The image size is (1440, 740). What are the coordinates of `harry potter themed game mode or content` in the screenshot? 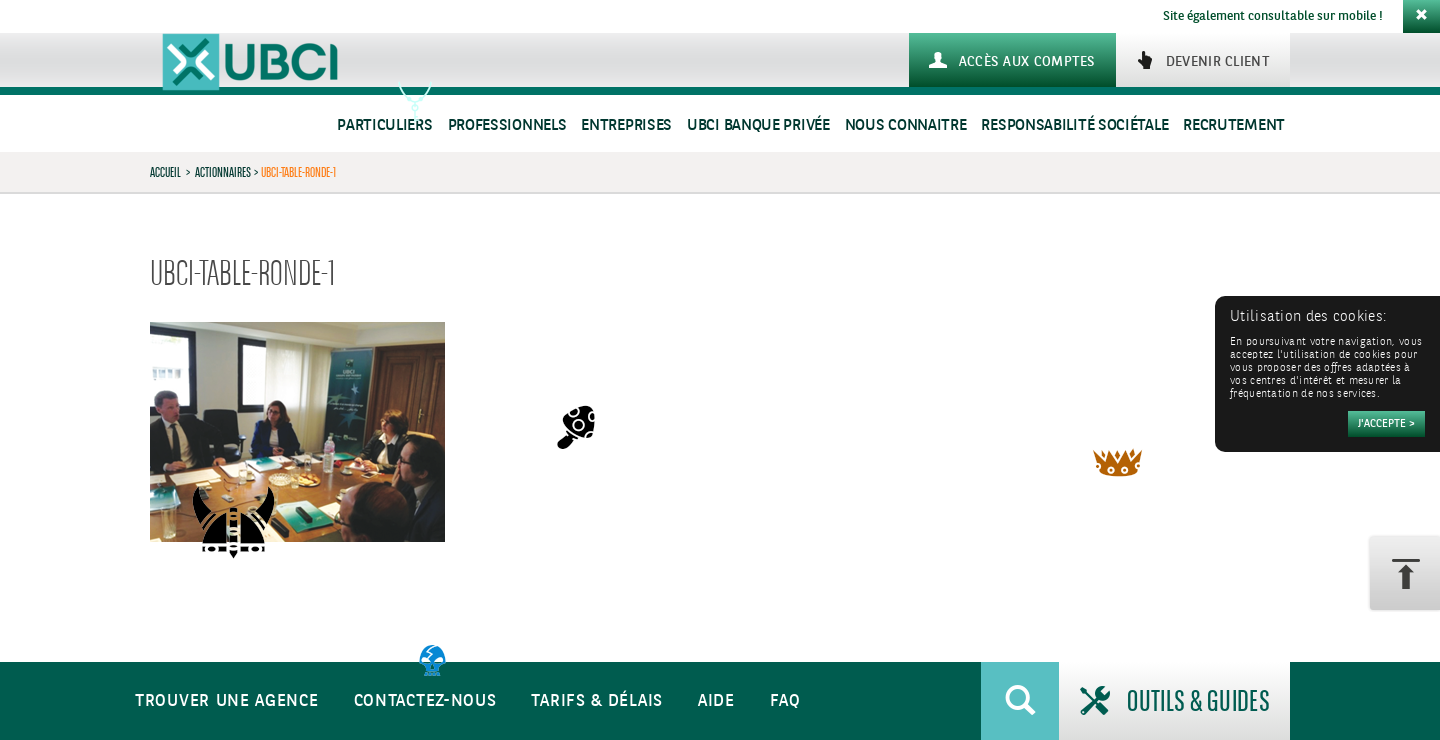 It's located at (432, 660).